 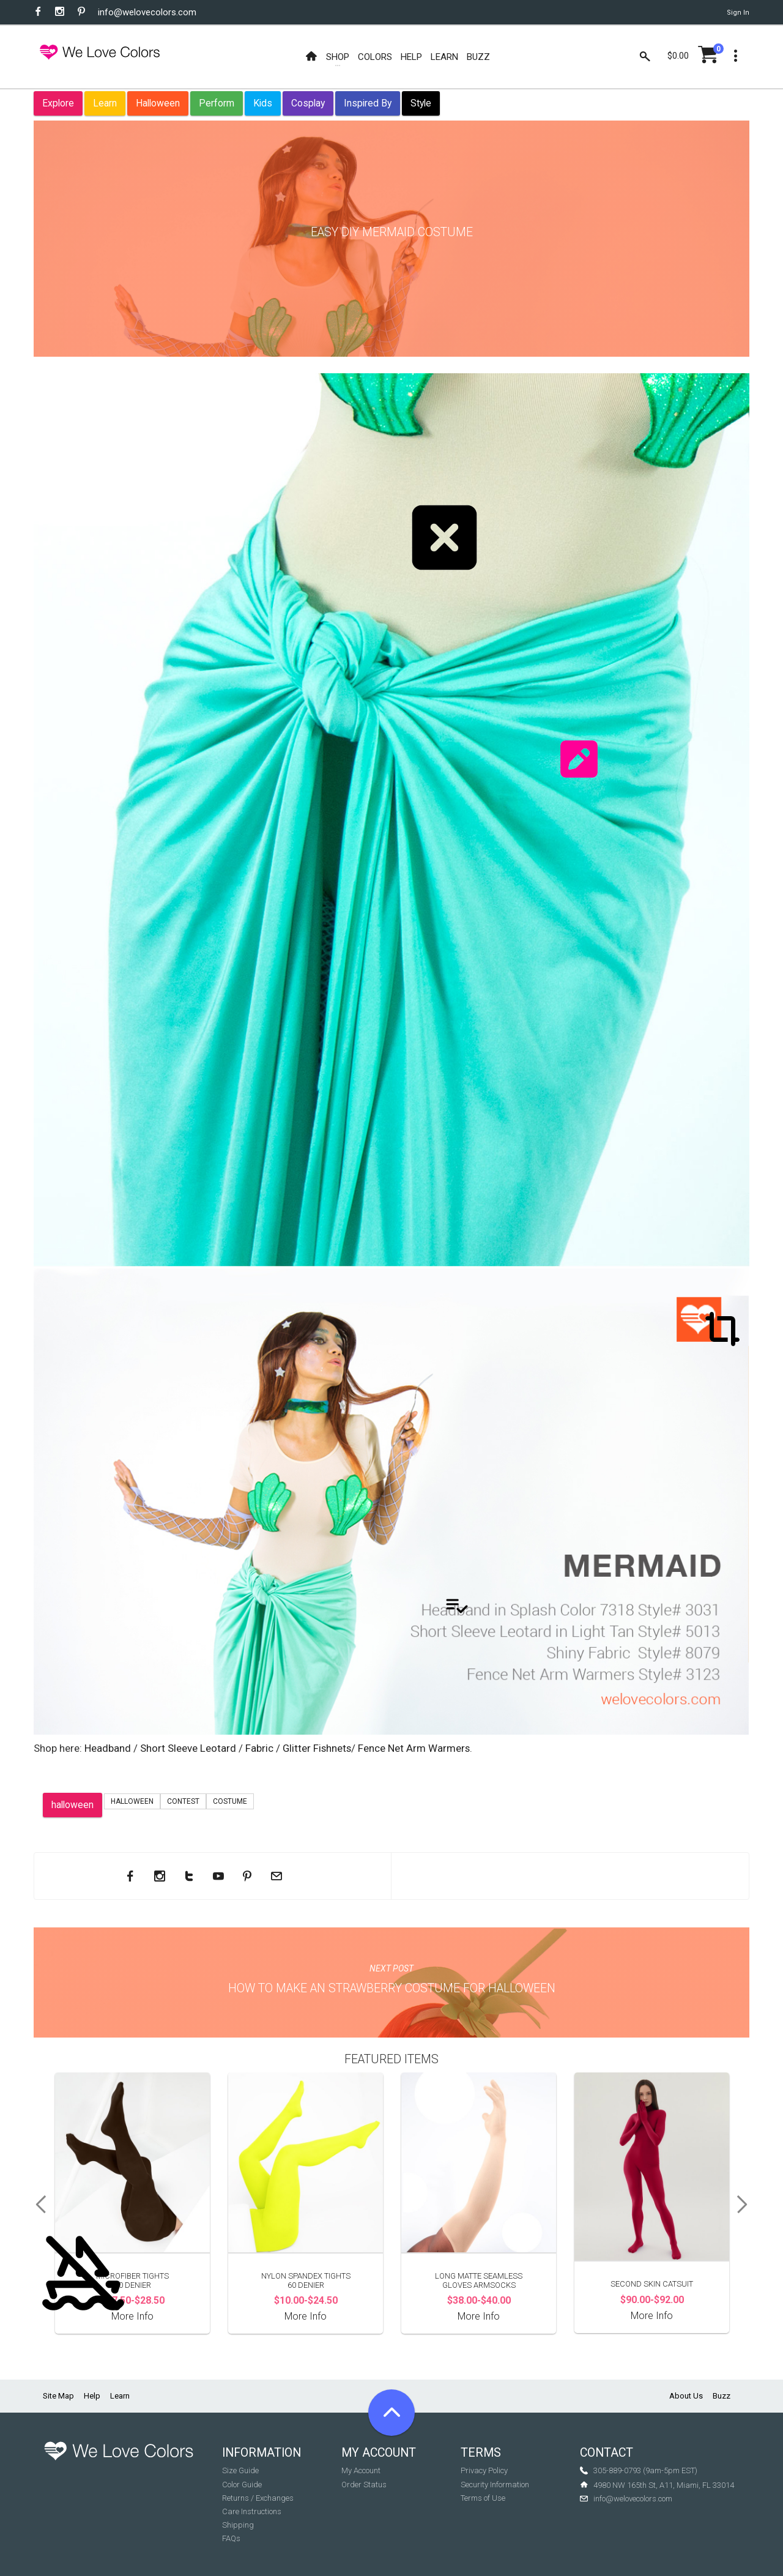 What do you see at coordinates (444, 537) in the screenshot?
I see `close or dismiss a window` at bounding box center [444, 537].